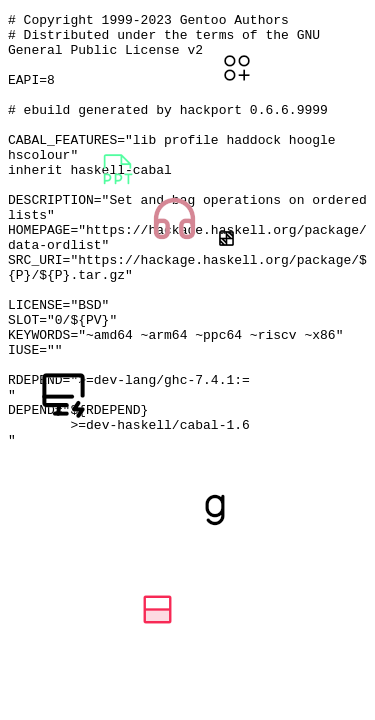 This screenshot has height=720, width=375. I want to click on add a new item to a group or collection, so click(237, 68).